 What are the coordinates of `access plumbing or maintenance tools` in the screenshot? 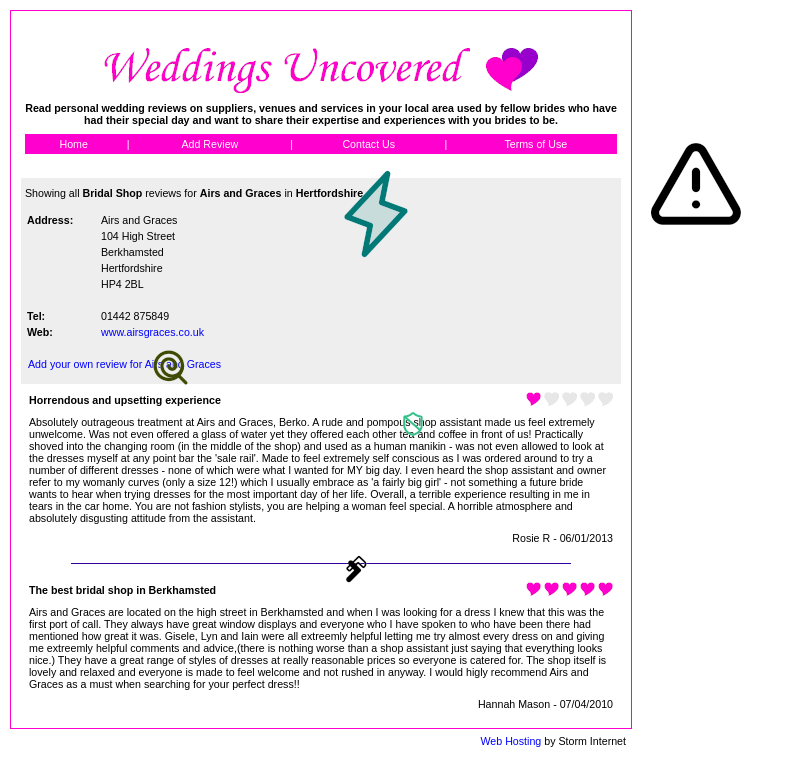 It's located at (355, 569).